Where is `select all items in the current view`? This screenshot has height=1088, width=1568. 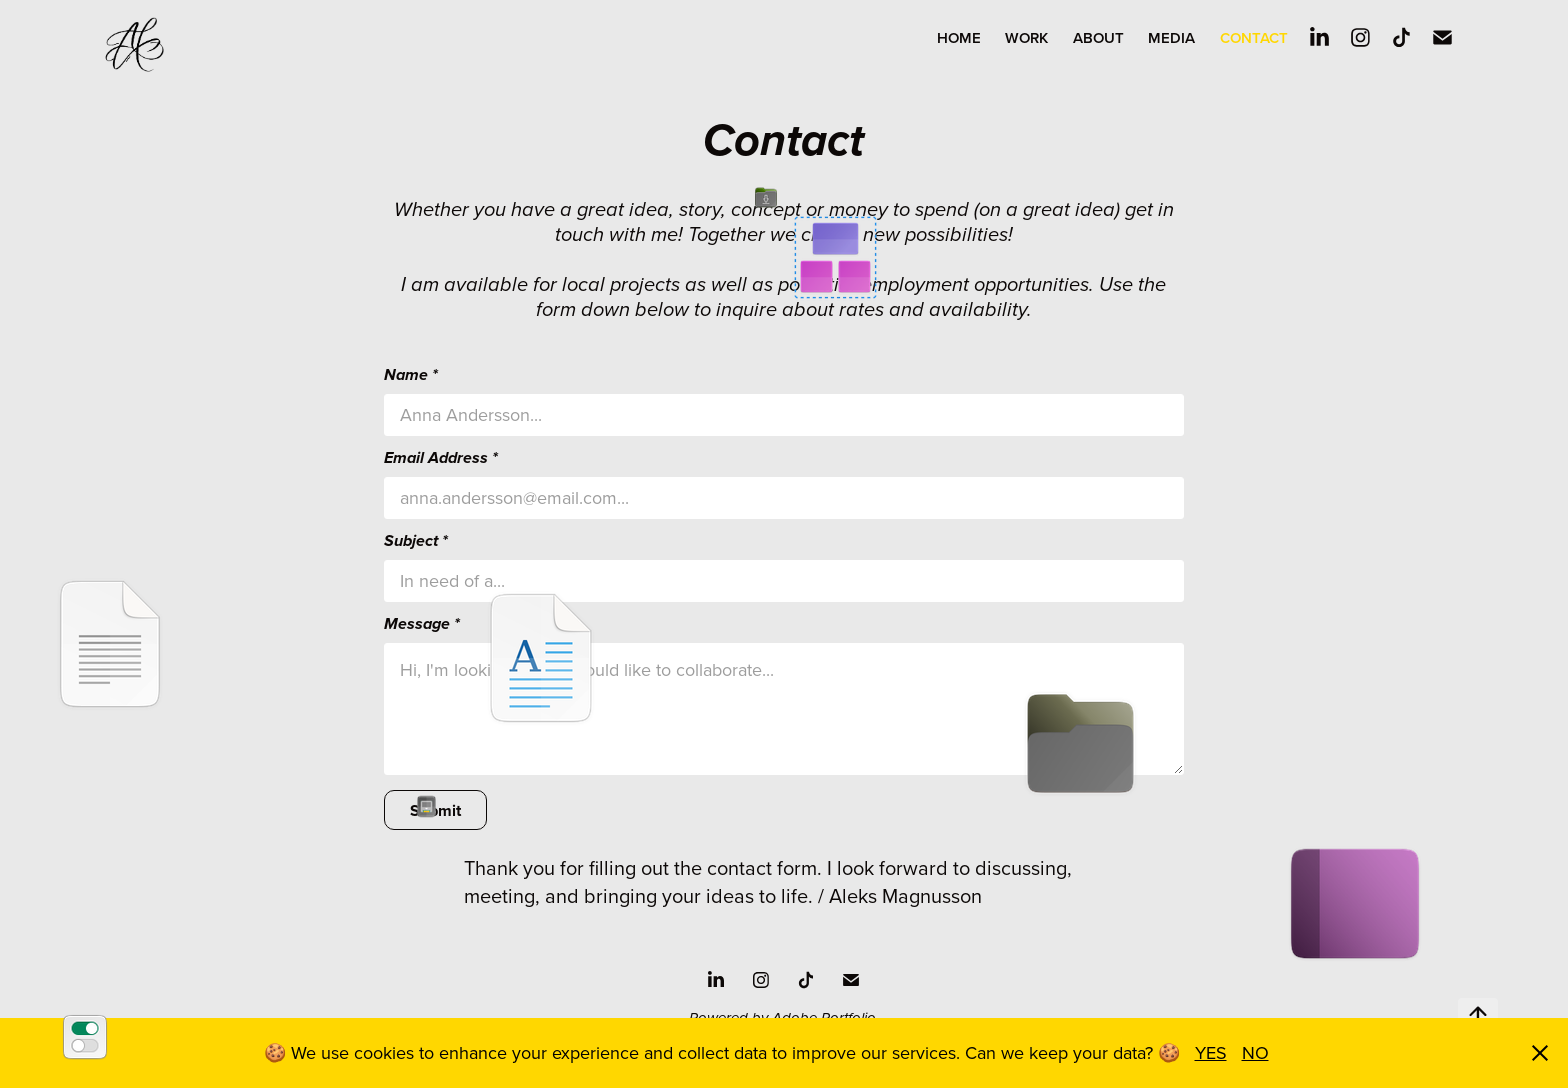
select all items in the current view is located at coordinates (835, 257).